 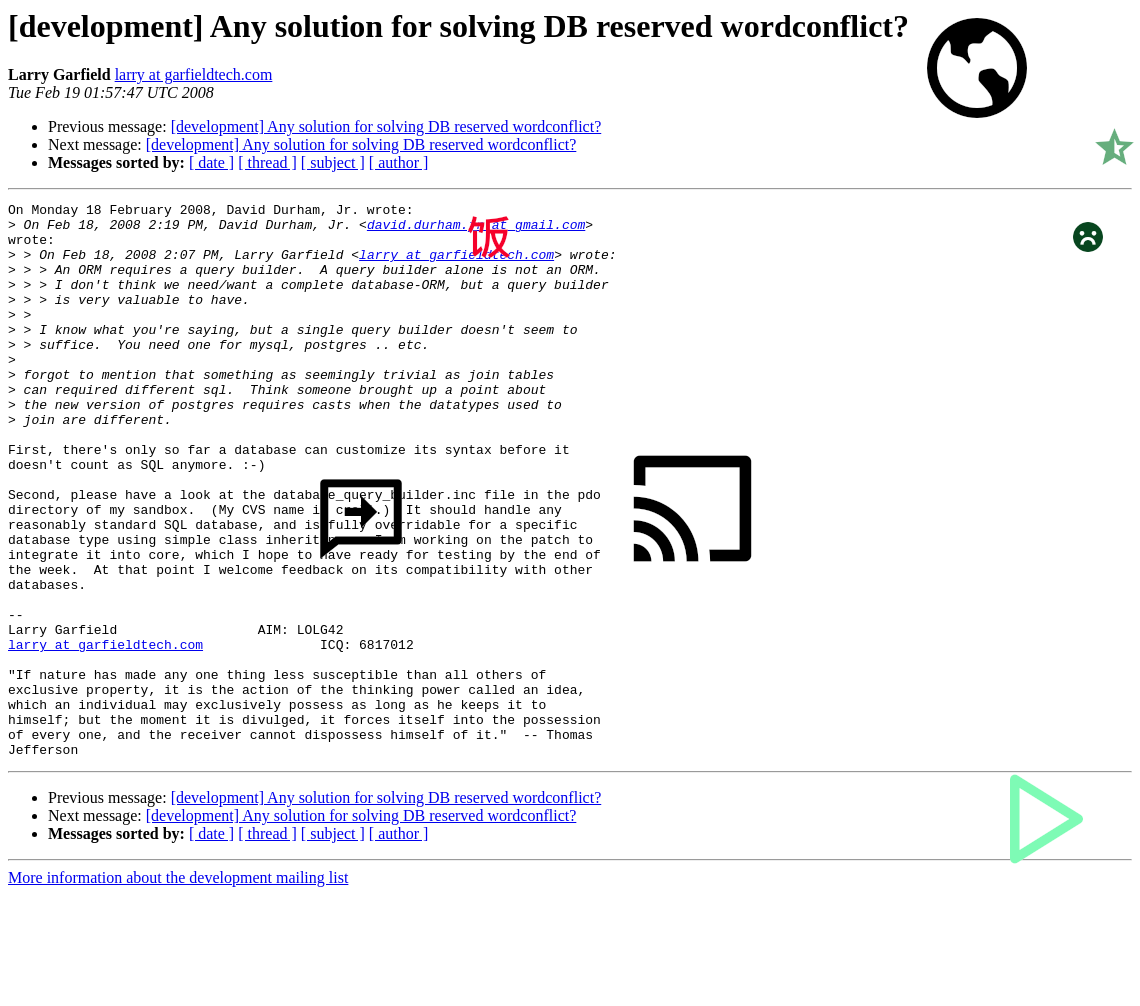 What do you see at coordinates (1088, 237) in the screenshot?
I see `rate experience as negative or unsatisfied` at bounding box center [1088, 237].